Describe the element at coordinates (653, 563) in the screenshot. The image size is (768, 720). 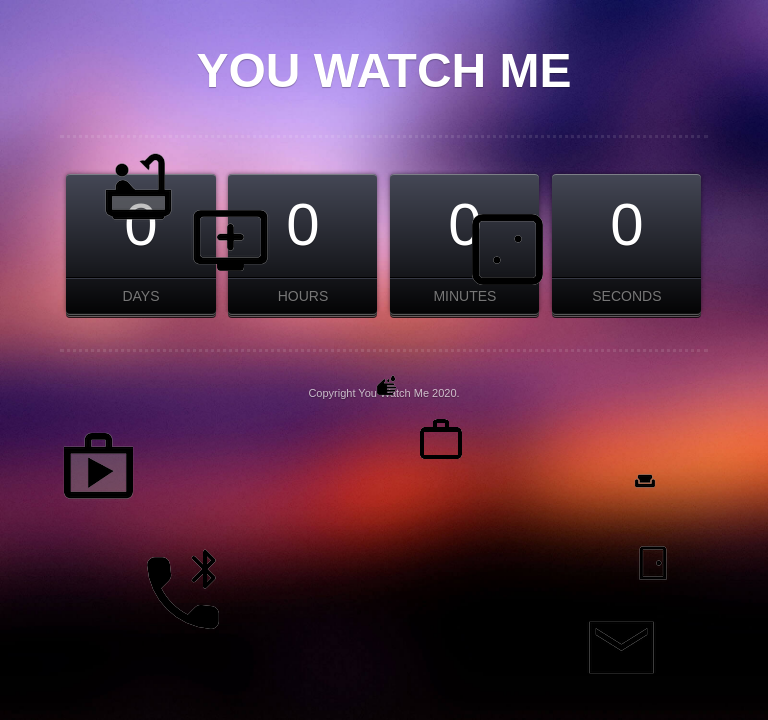
I see `access door sensor settings` at that location.